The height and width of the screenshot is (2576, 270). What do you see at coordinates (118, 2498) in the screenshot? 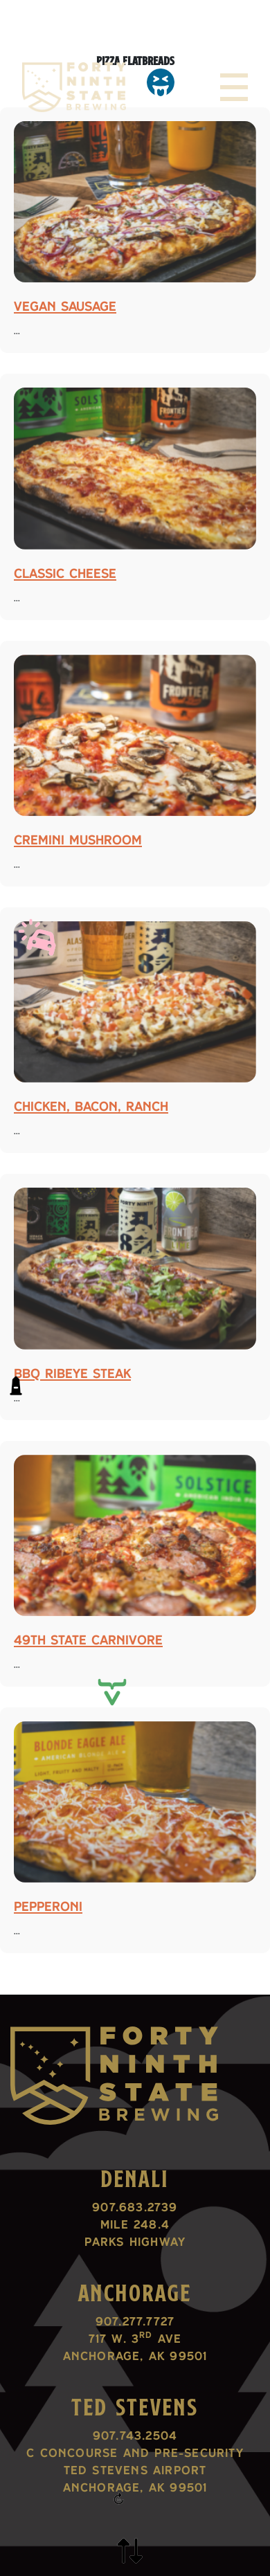
I see `skip forward 10 seconds in media playback` at bounding box center [118, 2498].